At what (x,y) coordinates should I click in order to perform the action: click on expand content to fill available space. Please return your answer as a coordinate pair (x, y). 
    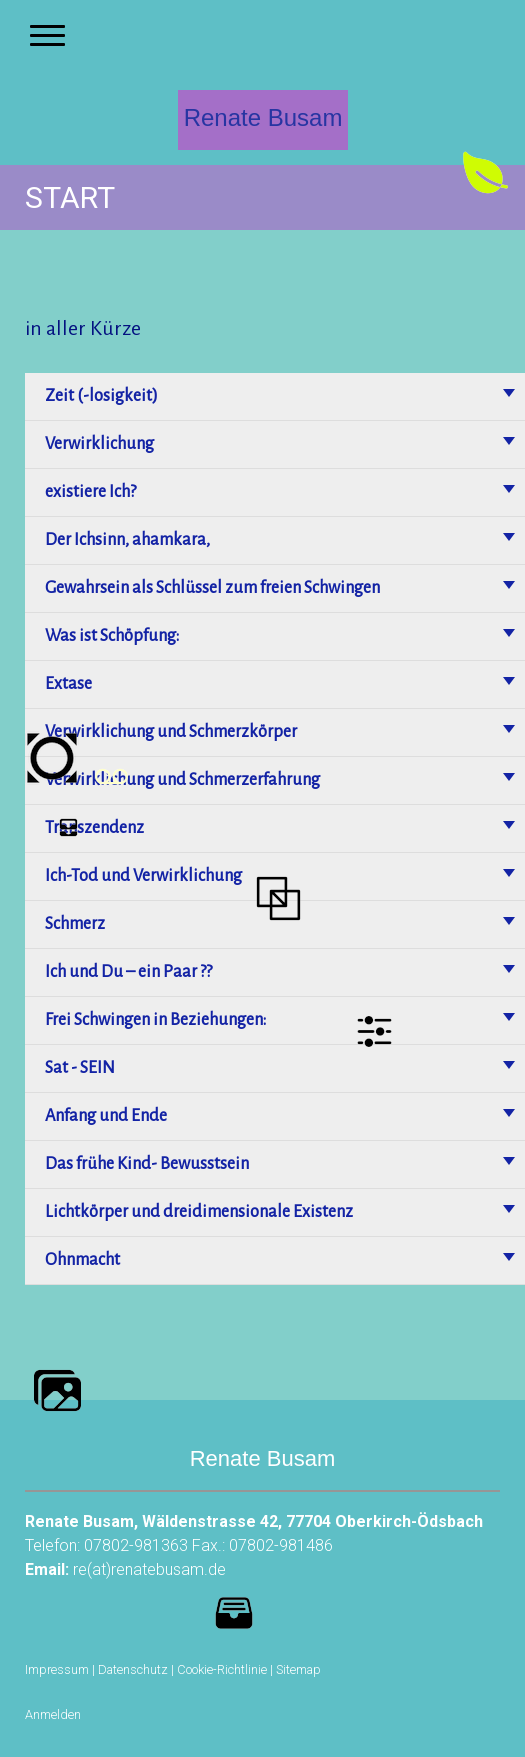
    Looking at the image, I should click on (52, 758).